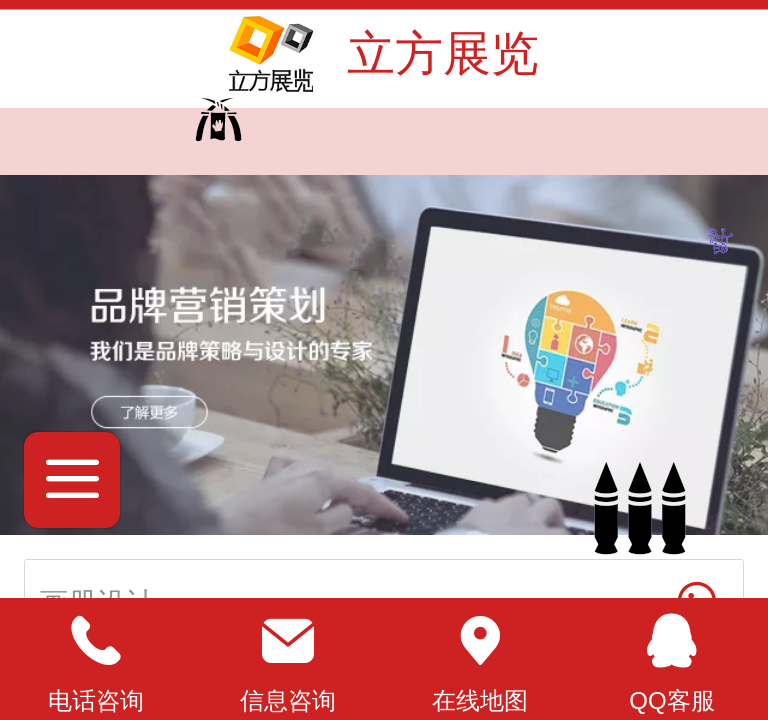 This screenshot has height=720, width=768. What do you see at coordinates (218, 119) in the screenshot?
I see `select a clan or faction banner` at bounding box center [218, 119].